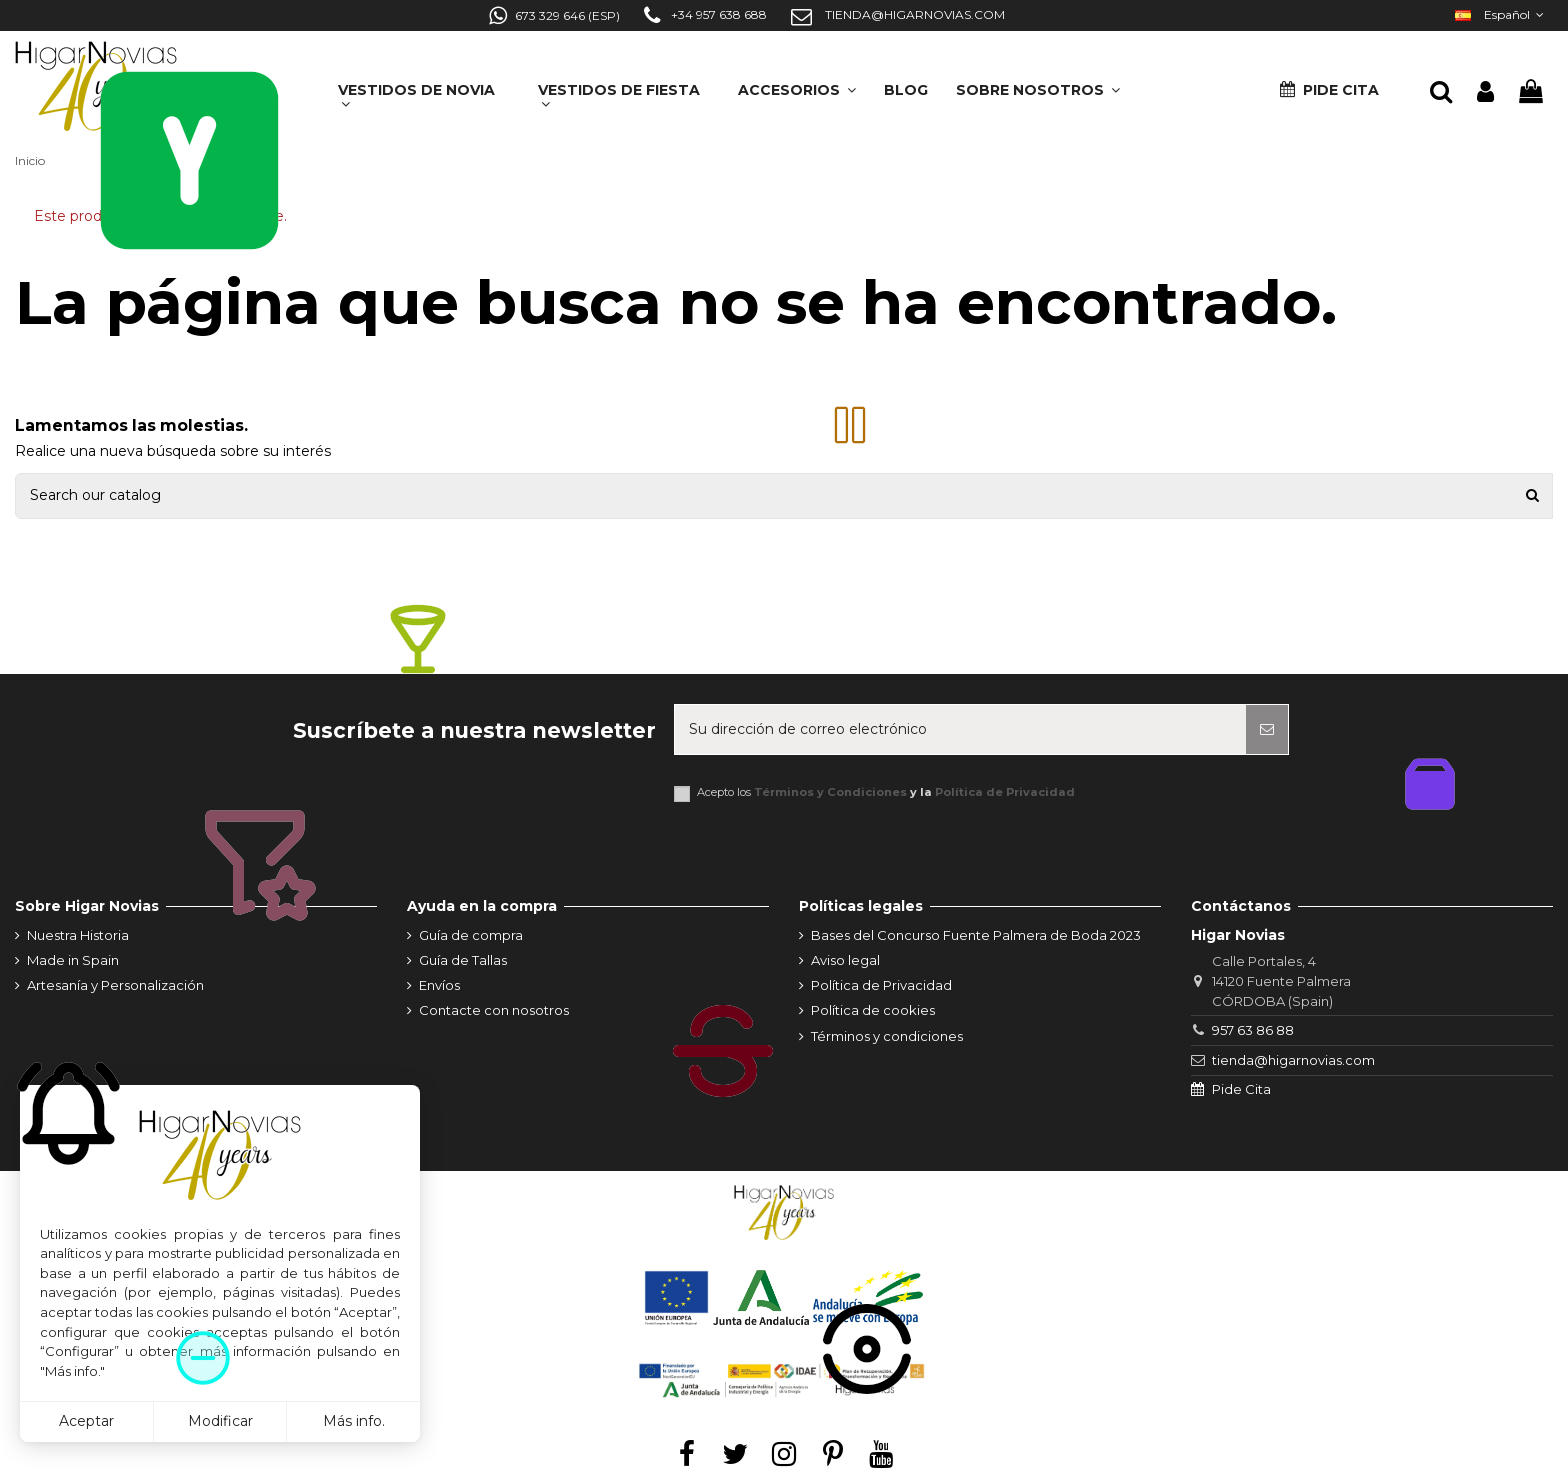 This screenshot has height=1482, width=1568. Describe the element at coordinates (418, 639) in the screenshot. I see `view bar or cocktail menu` at that location.